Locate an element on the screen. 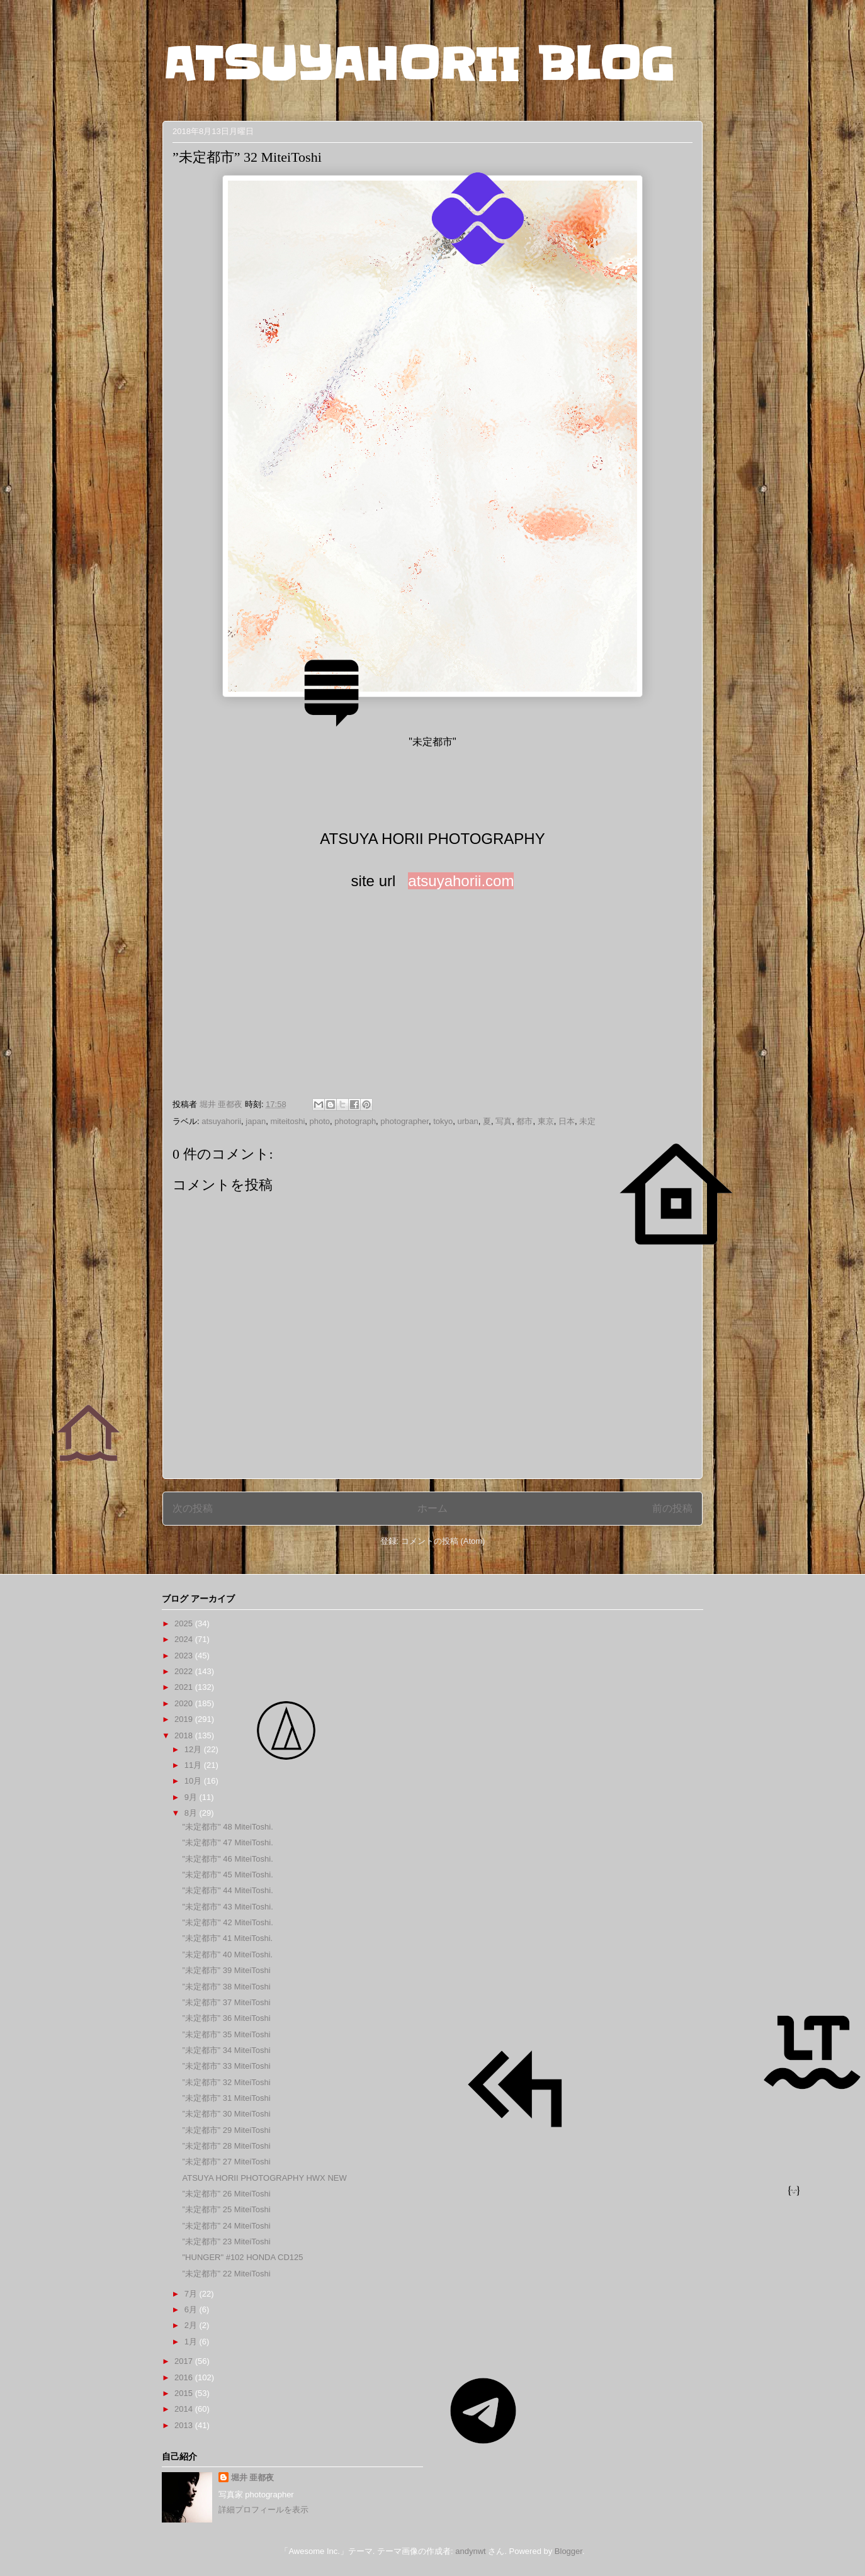 This screenshot has height=2576, width=865. open LanguageTool grammar and spell checker is located at coordinates (812, 2052).